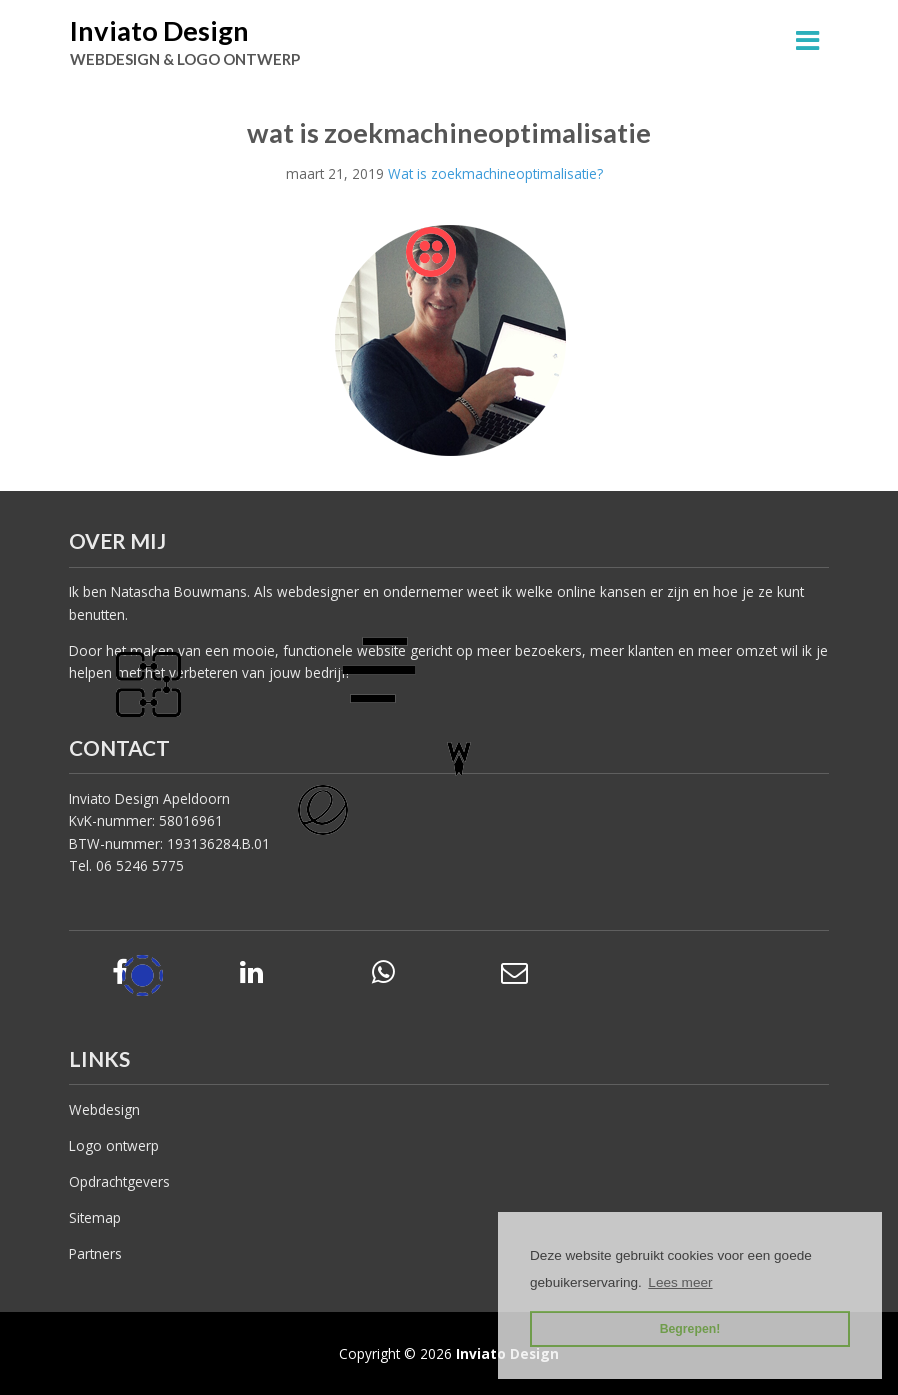  What do you see at coordinates (431, 252) in the screenshot?
I see `twilio logo - cloud communications platform` at bounding box center [431, 252].